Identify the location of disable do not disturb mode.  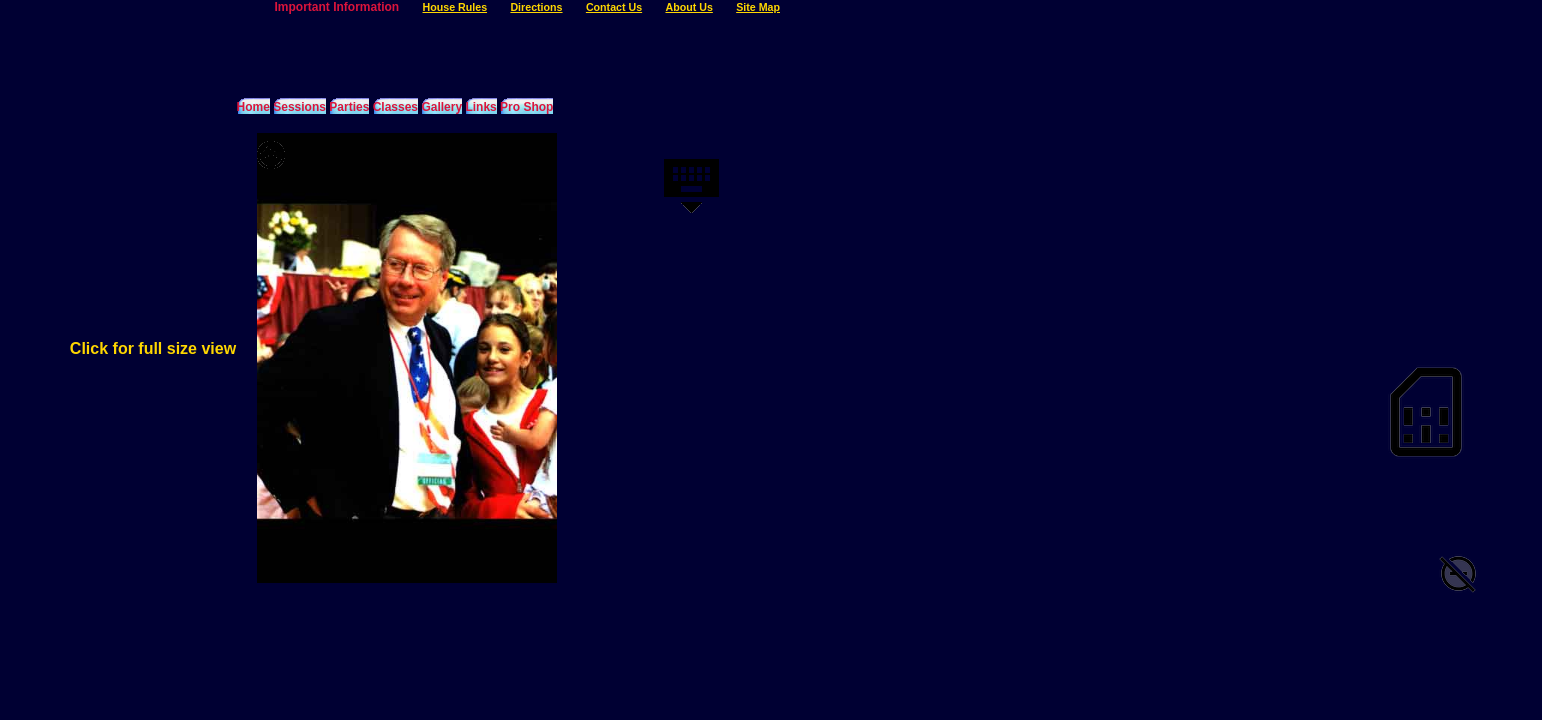
(1458, 573).